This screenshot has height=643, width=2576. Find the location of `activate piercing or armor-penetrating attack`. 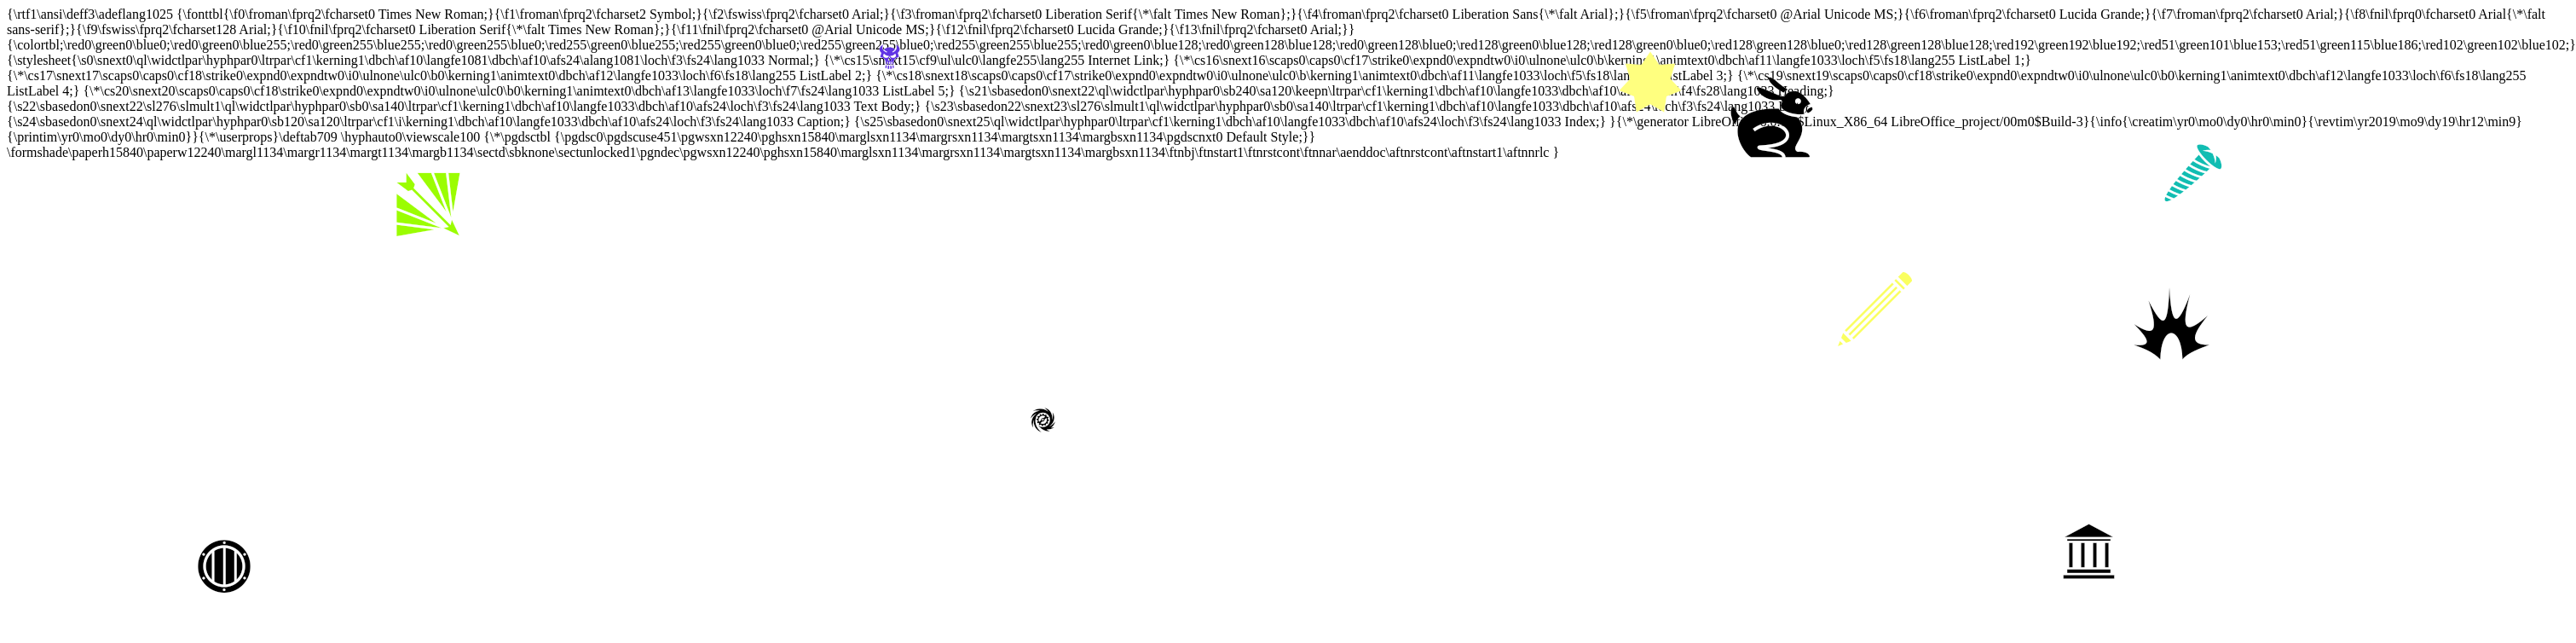

activate piercing or armor-penetrating attack is located at coordinates (428, 205).